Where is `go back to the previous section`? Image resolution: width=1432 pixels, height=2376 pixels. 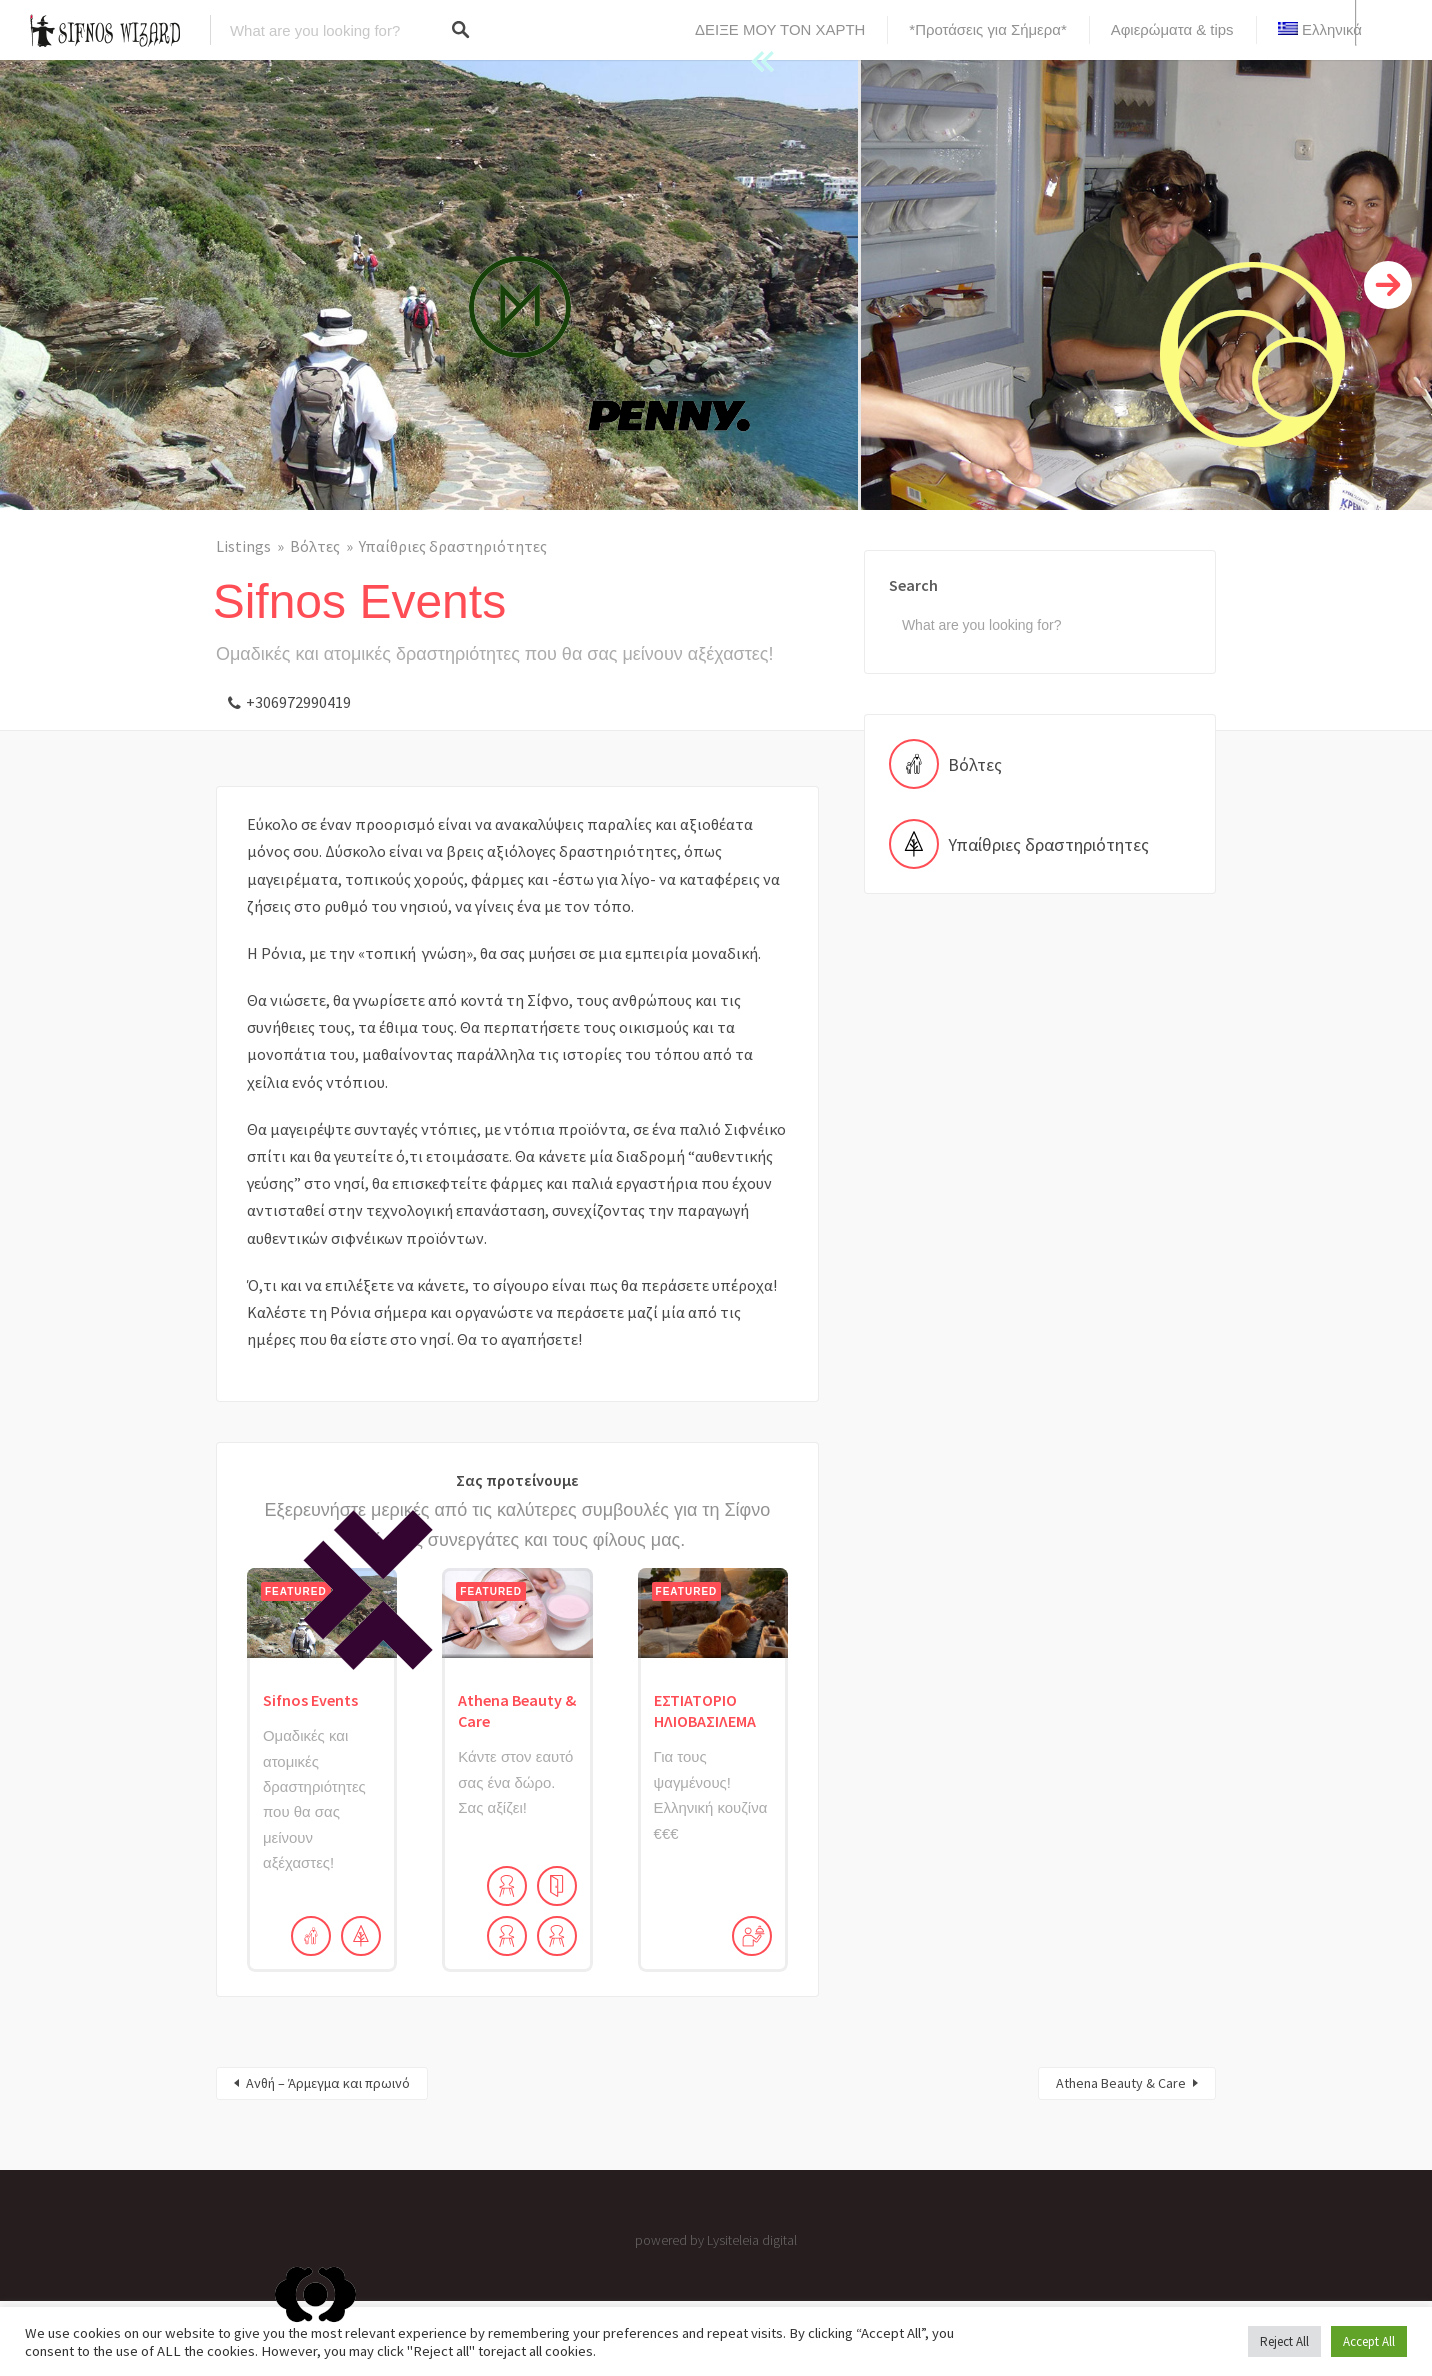 go back to the previous section is located at coordinates (763, 61).